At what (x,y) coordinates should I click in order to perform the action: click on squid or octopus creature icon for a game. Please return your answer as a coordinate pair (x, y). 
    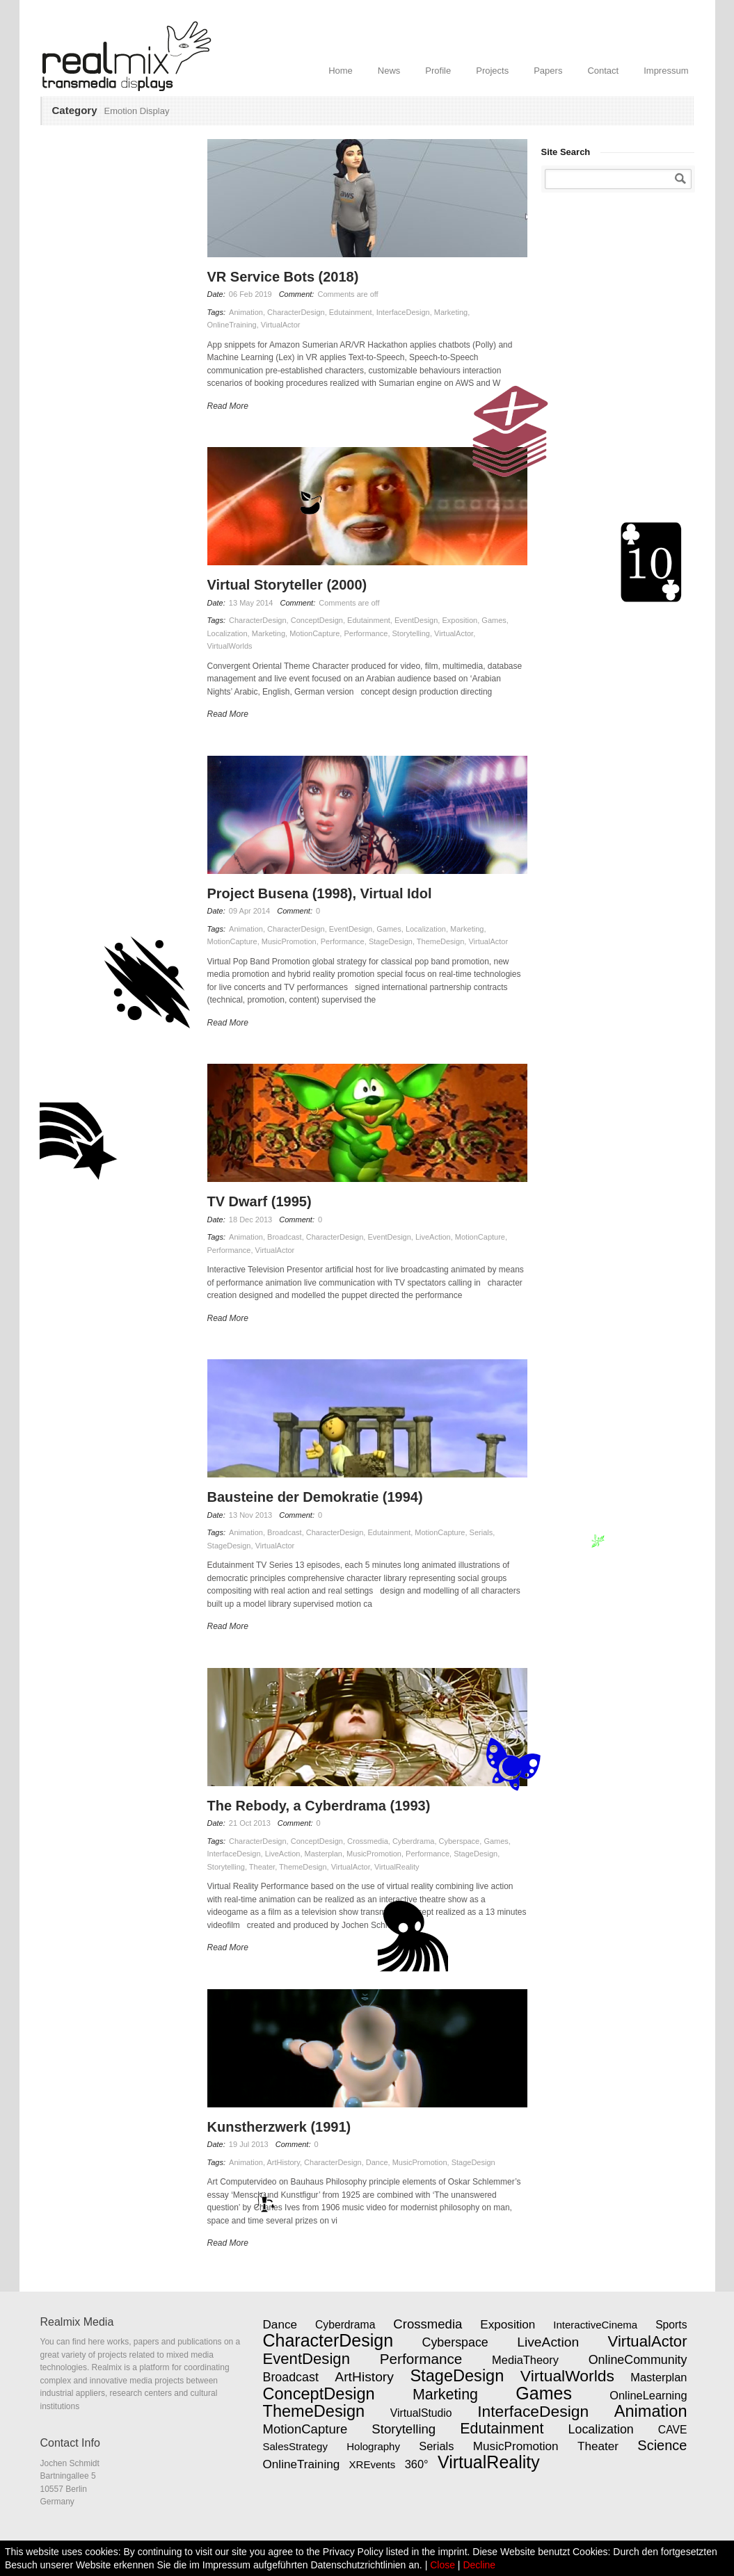
    Looking at the image, I should click on (413, 1936).